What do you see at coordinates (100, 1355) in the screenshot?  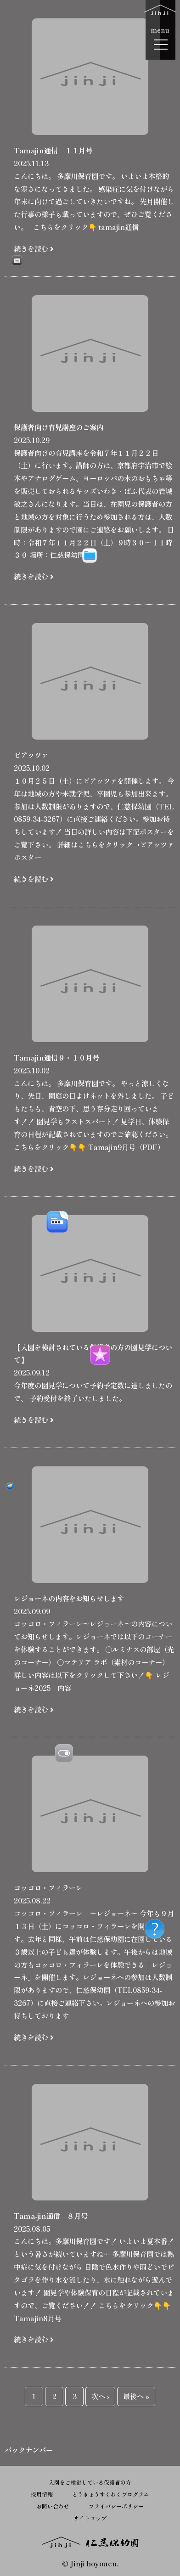 I see `open the iTunes Store app` at bounding box center [100, 1355].